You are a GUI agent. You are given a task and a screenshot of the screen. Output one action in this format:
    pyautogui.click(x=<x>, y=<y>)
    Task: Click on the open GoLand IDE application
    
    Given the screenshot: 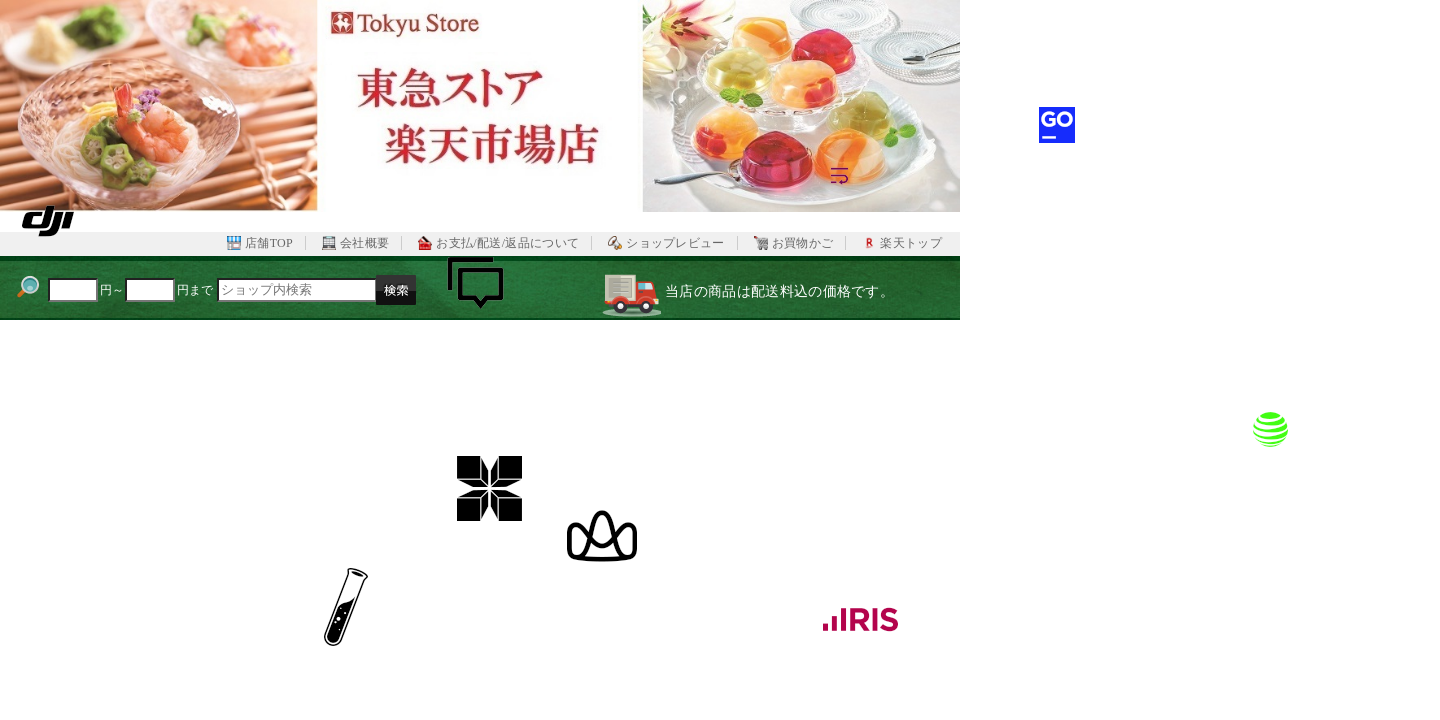 What is the action you would take?
    pyautogui.click(x=1057, y=125)
    